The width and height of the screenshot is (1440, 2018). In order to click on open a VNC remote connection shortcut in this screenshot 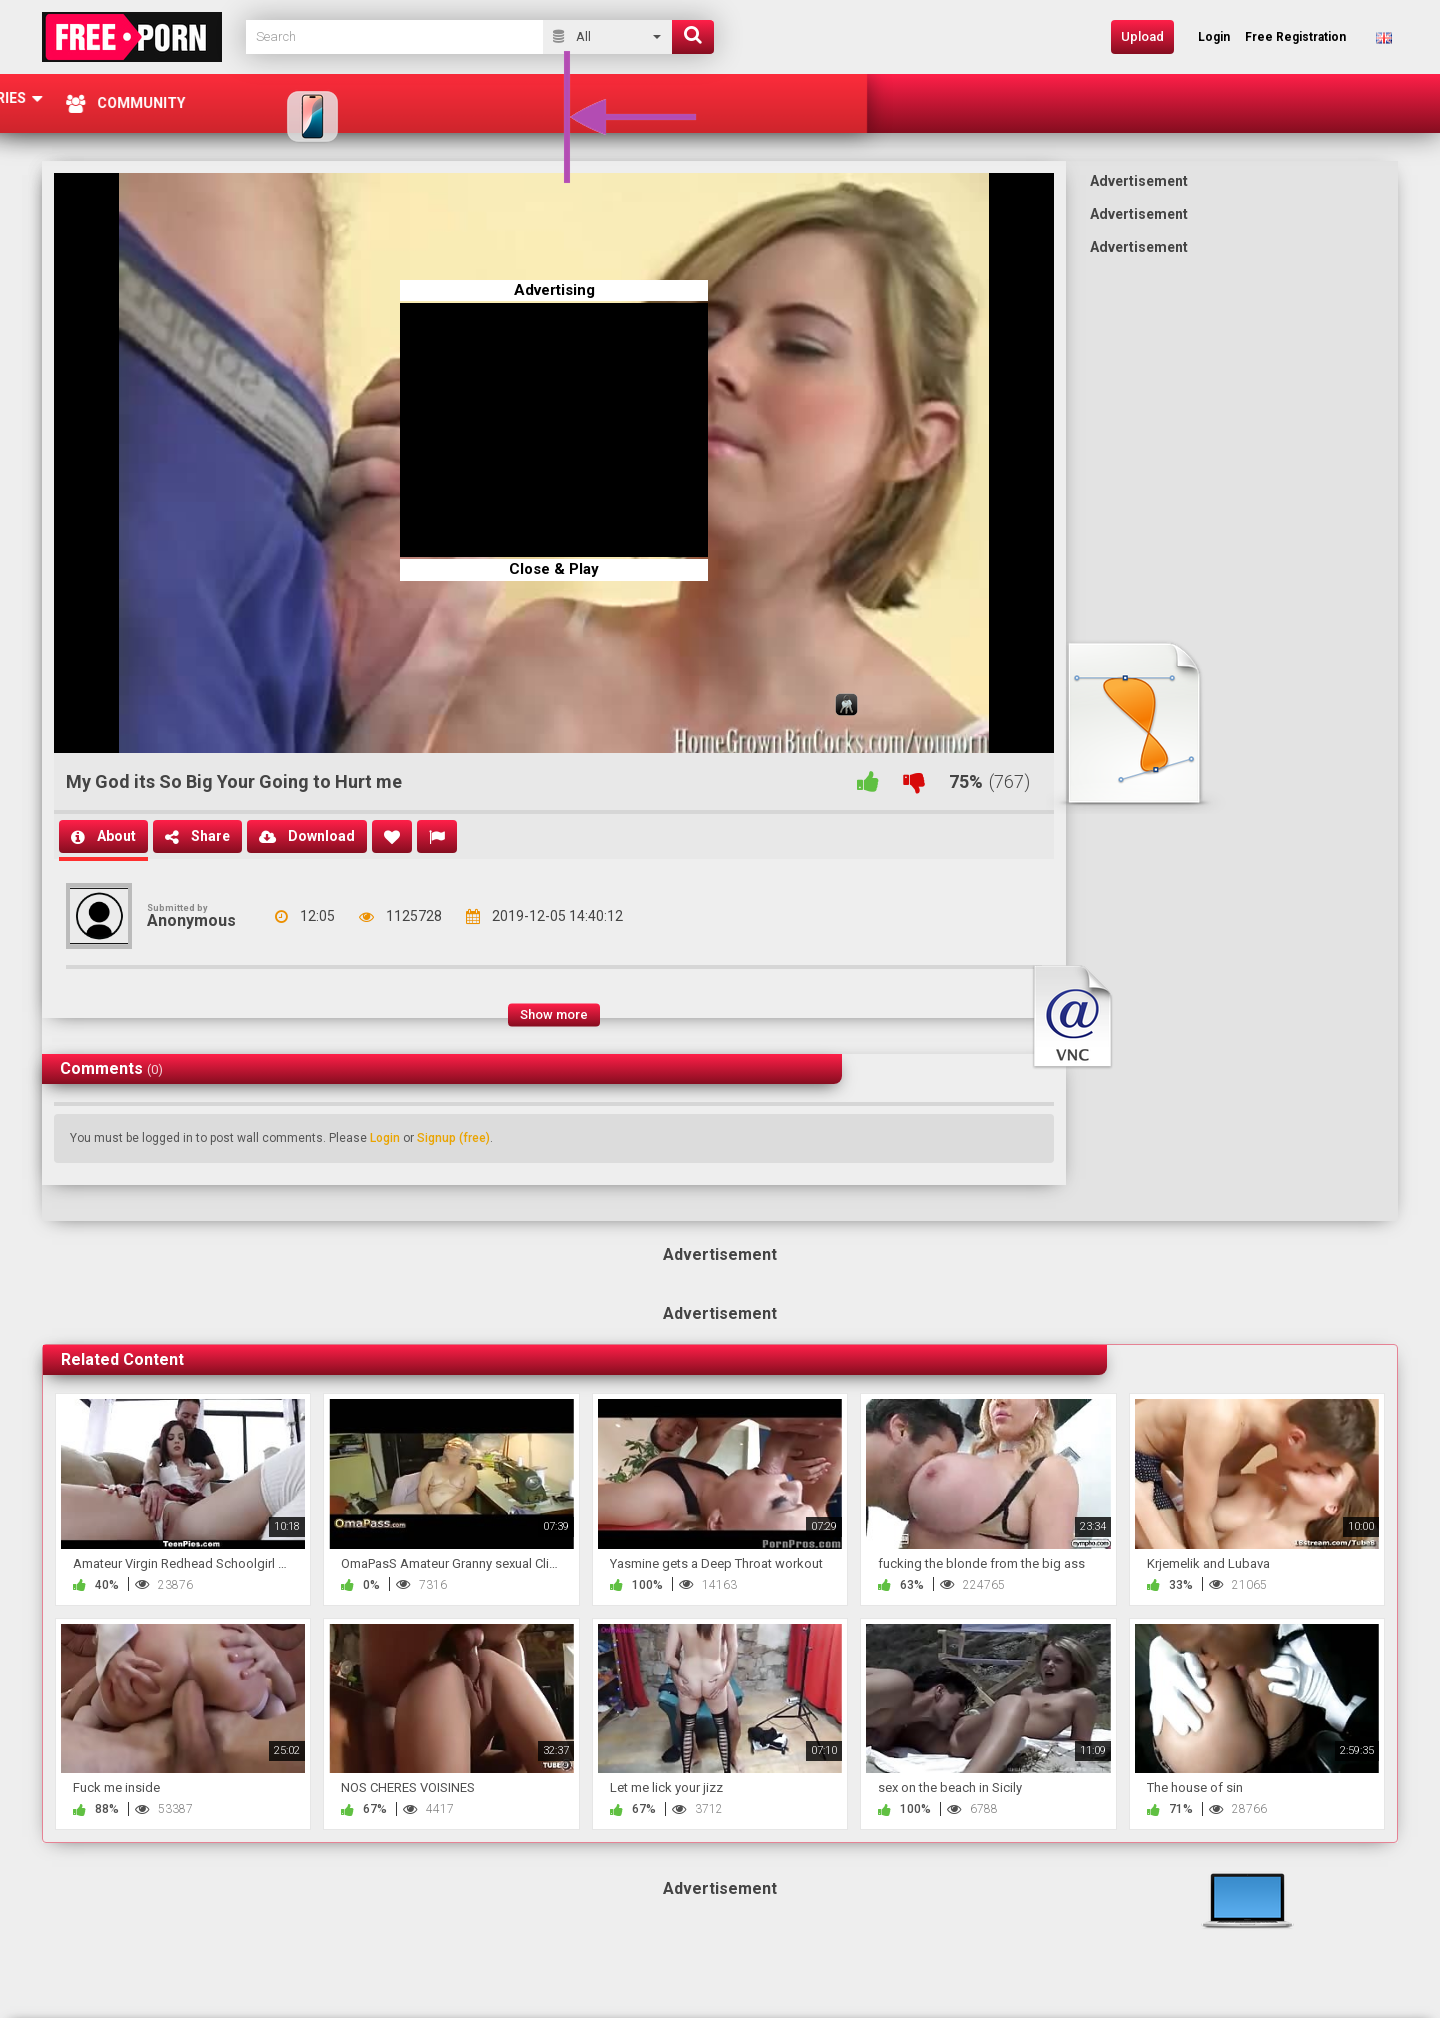, I will do `click(1072, 1018)`.